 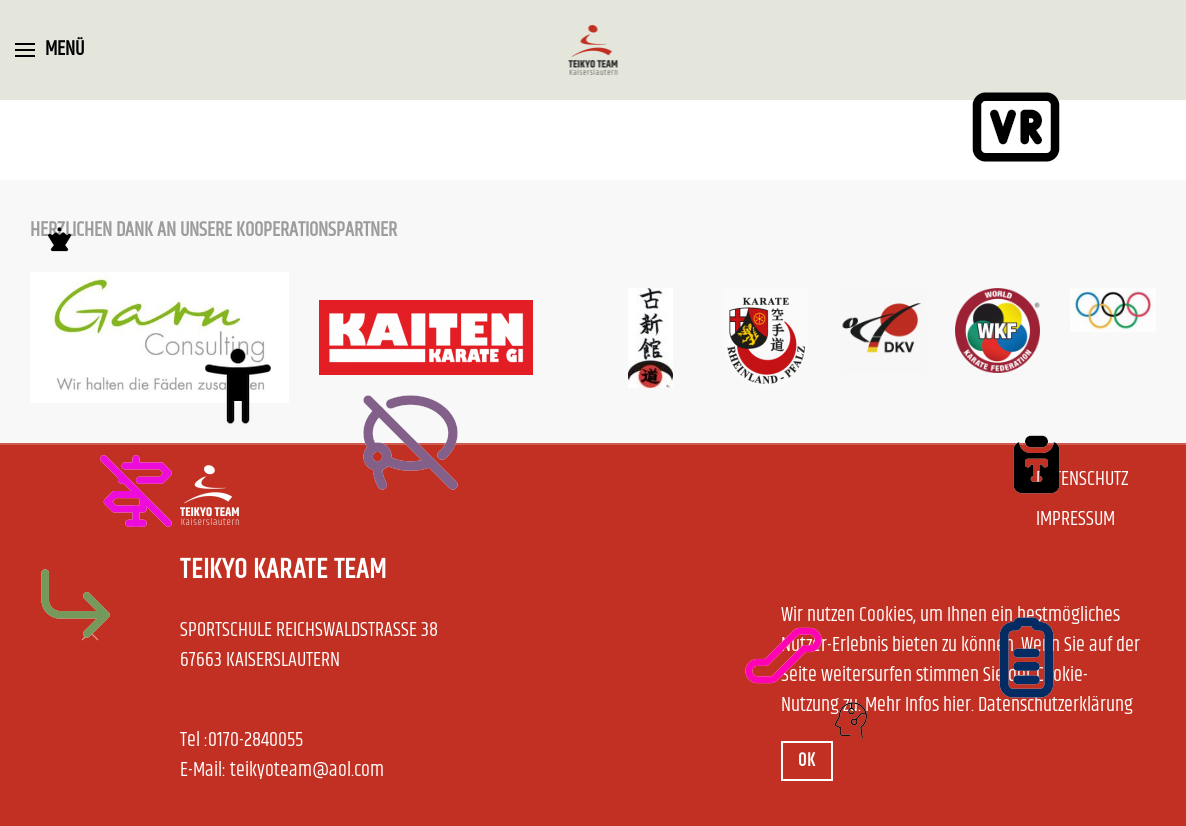 What do you see at coordinates (783, 655) in the screenshot?
I see `indicates escalator location in a building or transit map` at bounding box center [783, 655].